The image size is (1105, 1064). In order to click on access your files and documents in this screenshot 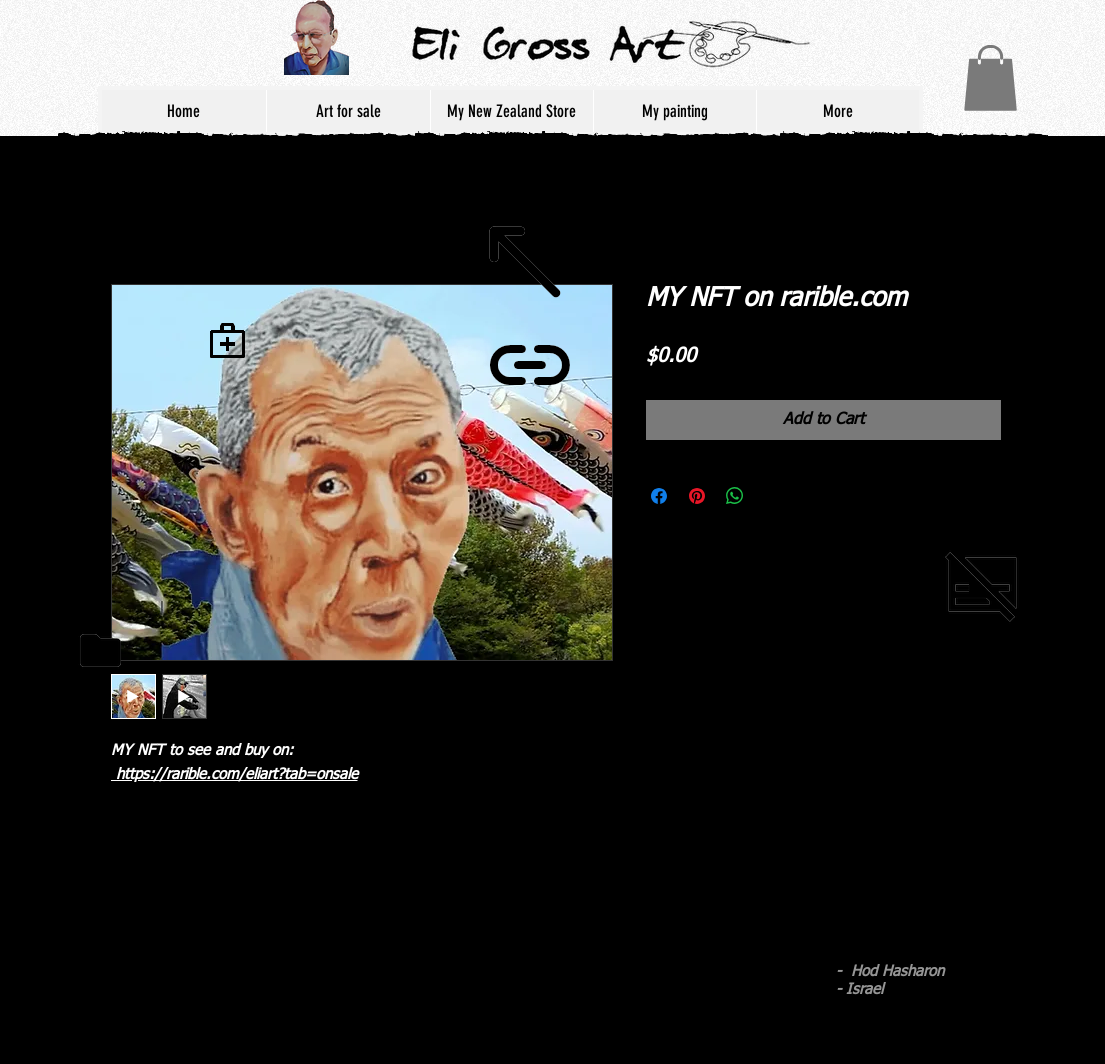, I will do `click(100, 650)`.